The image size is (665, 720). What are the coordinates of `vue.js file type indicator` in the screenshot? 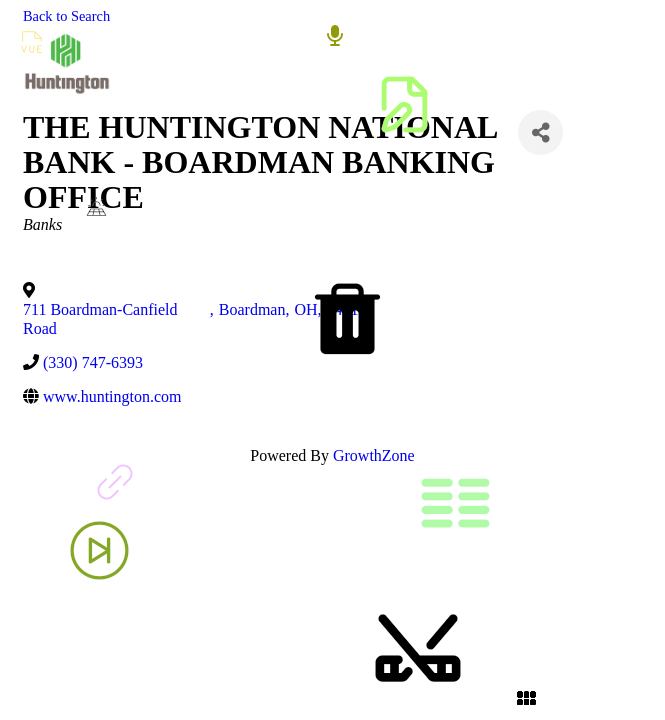 It's located at (32, 43).